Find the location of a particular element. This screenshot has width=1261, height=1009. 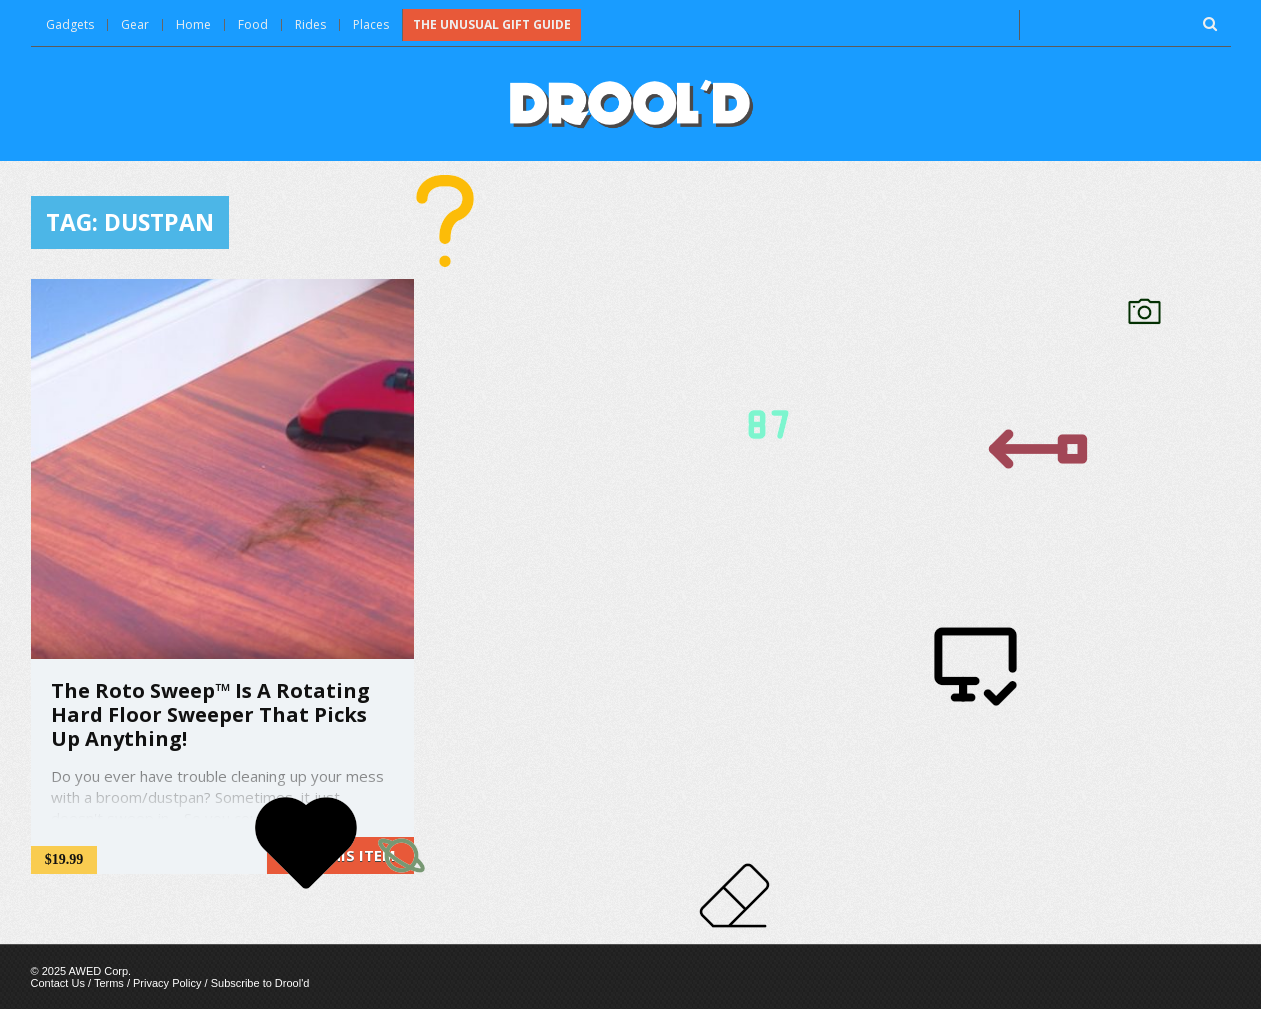

add to favorites is located at coordinates (306, 843).